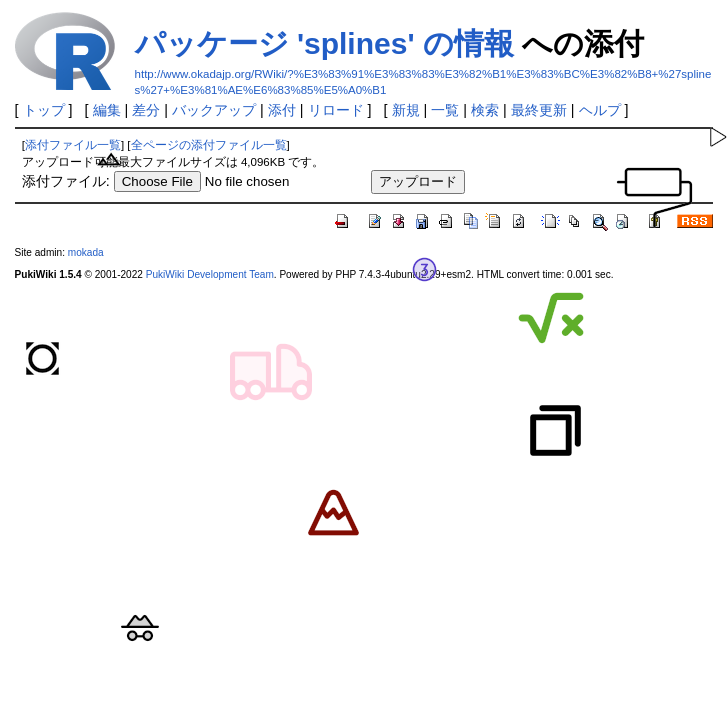 The image size is (728, 720). What do you see at coordinates (716, 137) in the screenshot?
I see `start playing media content` at bounding box center [716, 137].